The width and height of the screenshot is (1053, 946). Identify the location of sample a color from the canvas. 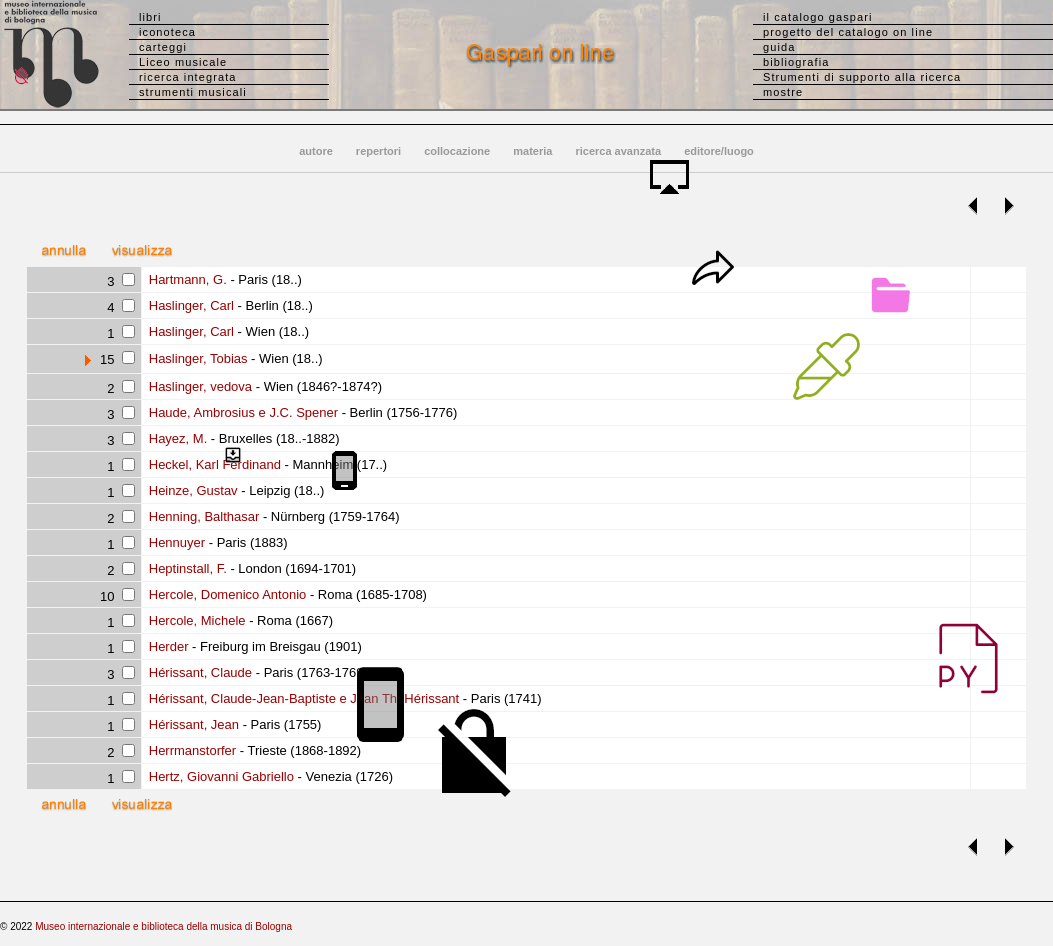
(826, 366).